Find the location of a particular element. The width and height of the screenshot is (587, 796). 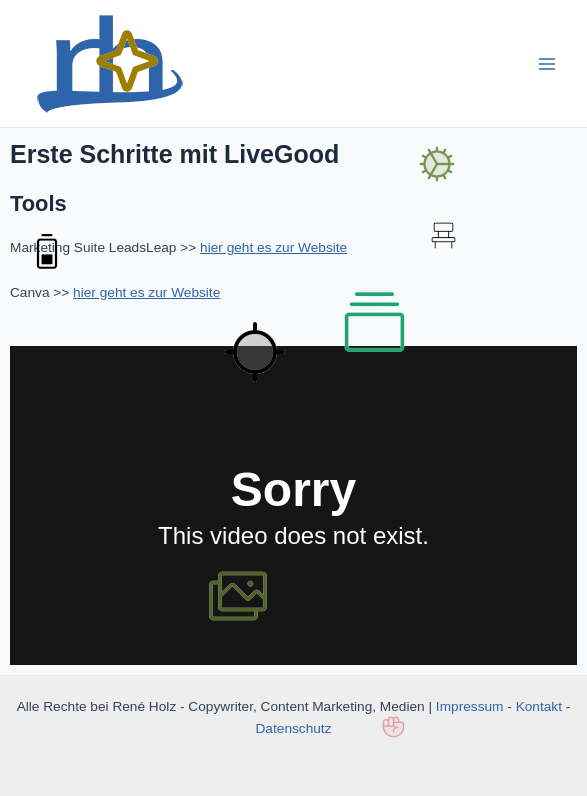

indicates a special or featured item is located at coordinates (127, 61).